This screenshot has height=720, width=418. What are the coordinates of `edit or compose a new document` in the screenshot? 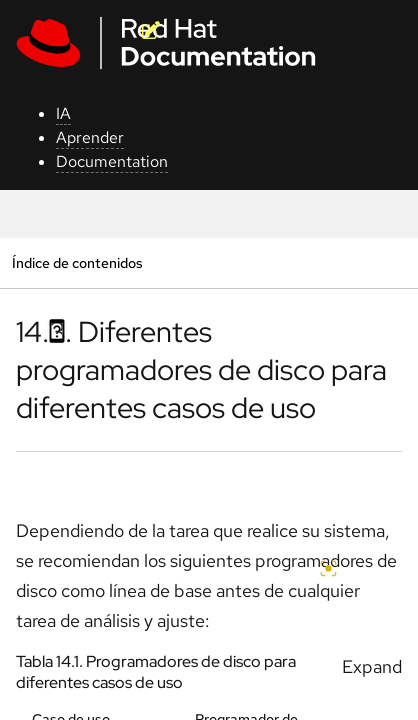 It's located at (150, 30).